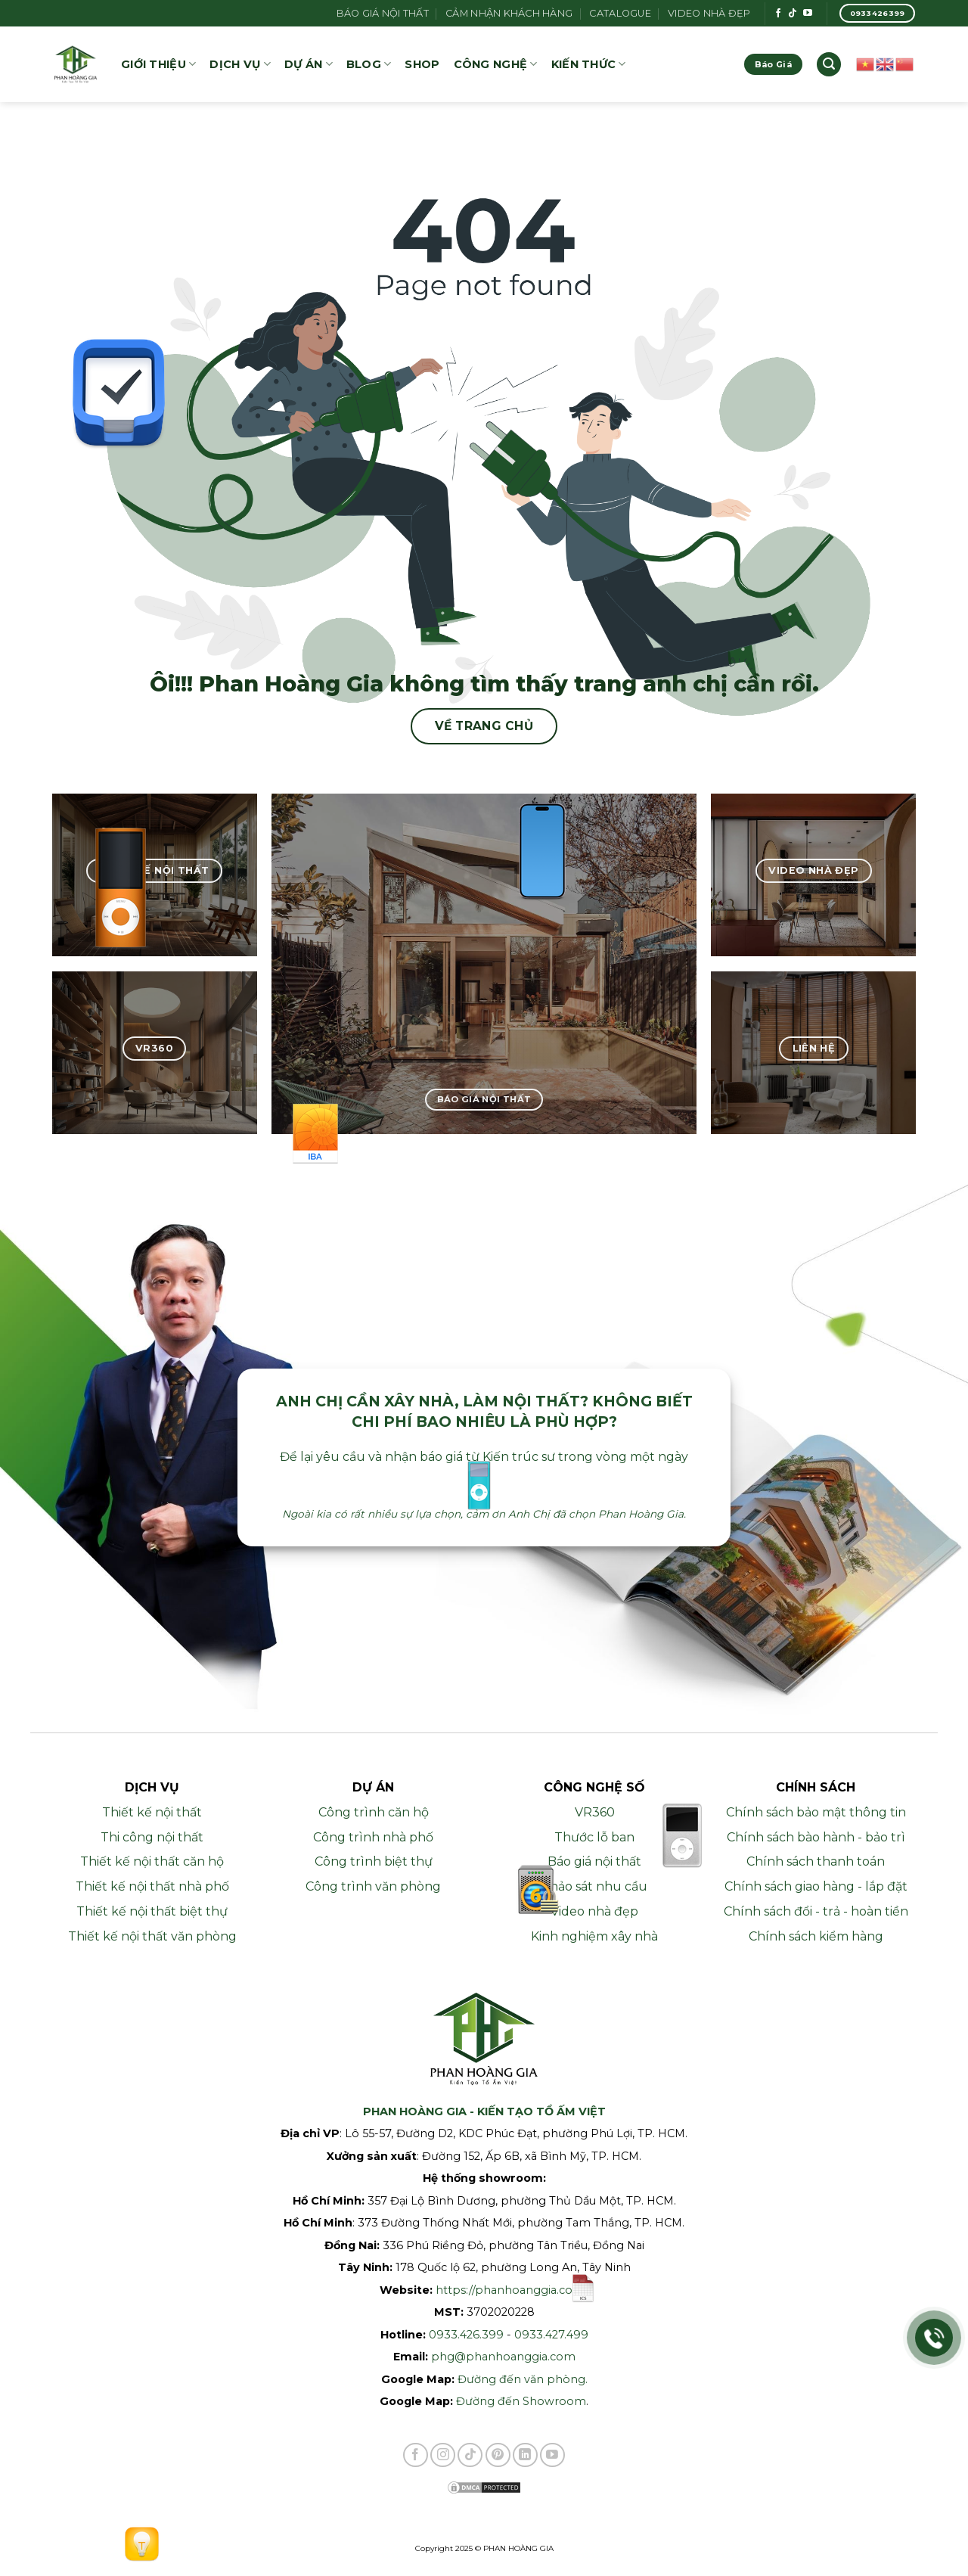  I want to click on open an iBooks Author document, so click(315, 1135).